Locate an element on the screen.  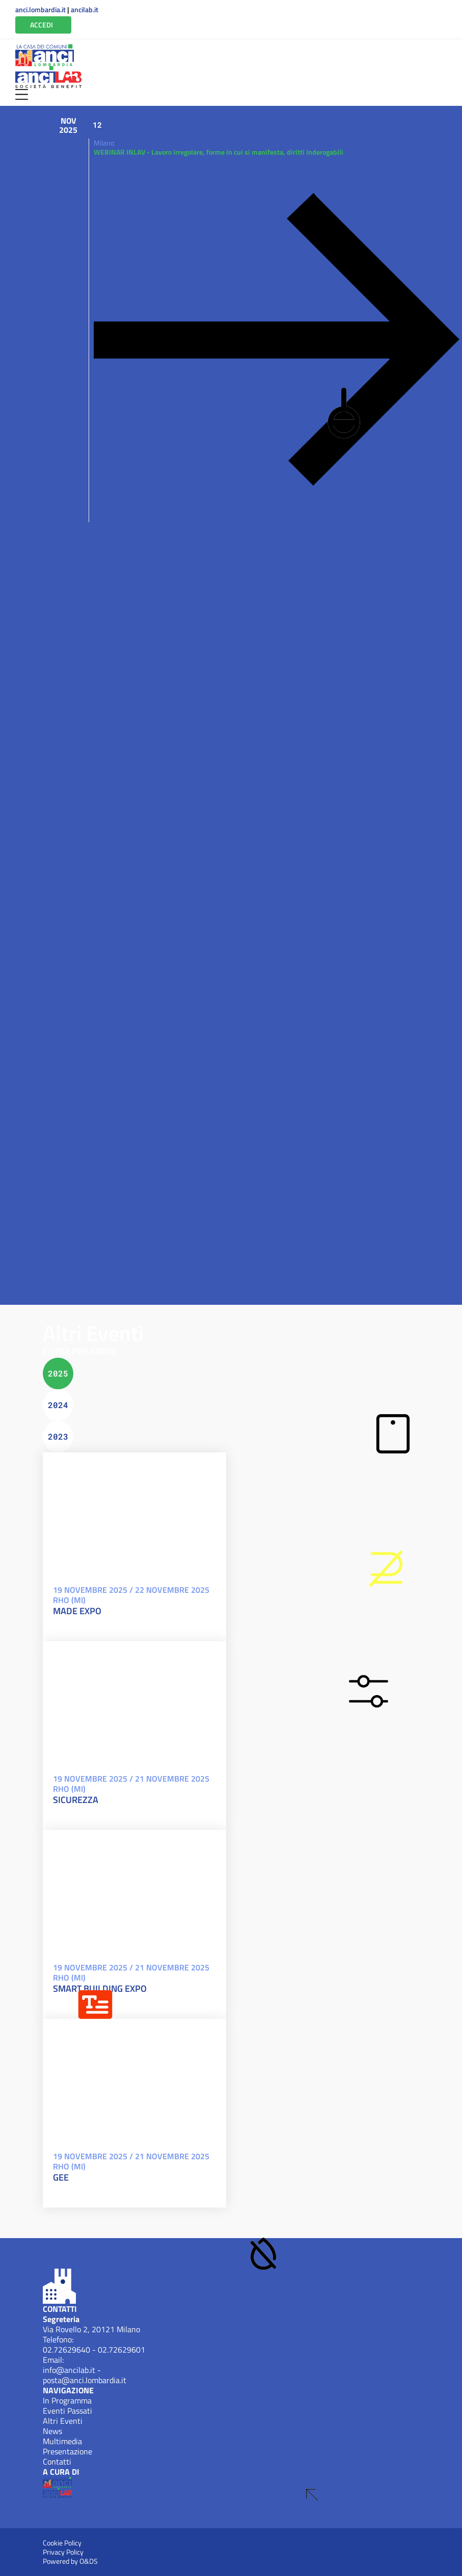
adjust settings or preferences is located at coordinates (368, 1691).